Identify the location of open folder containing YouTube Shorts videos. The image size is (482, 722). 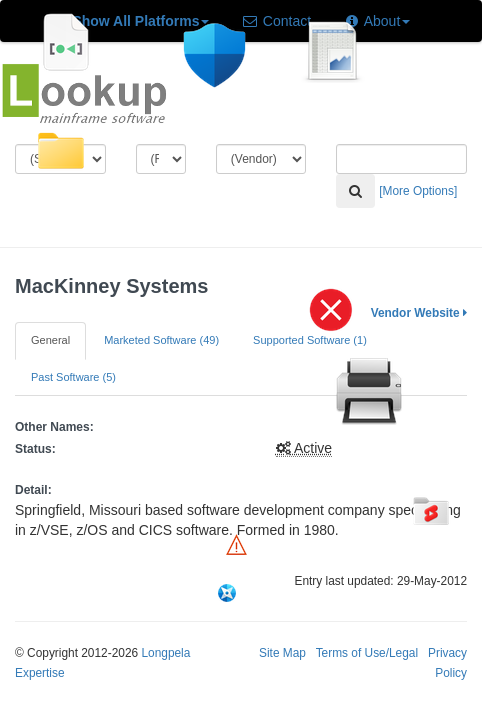
(431, 512).